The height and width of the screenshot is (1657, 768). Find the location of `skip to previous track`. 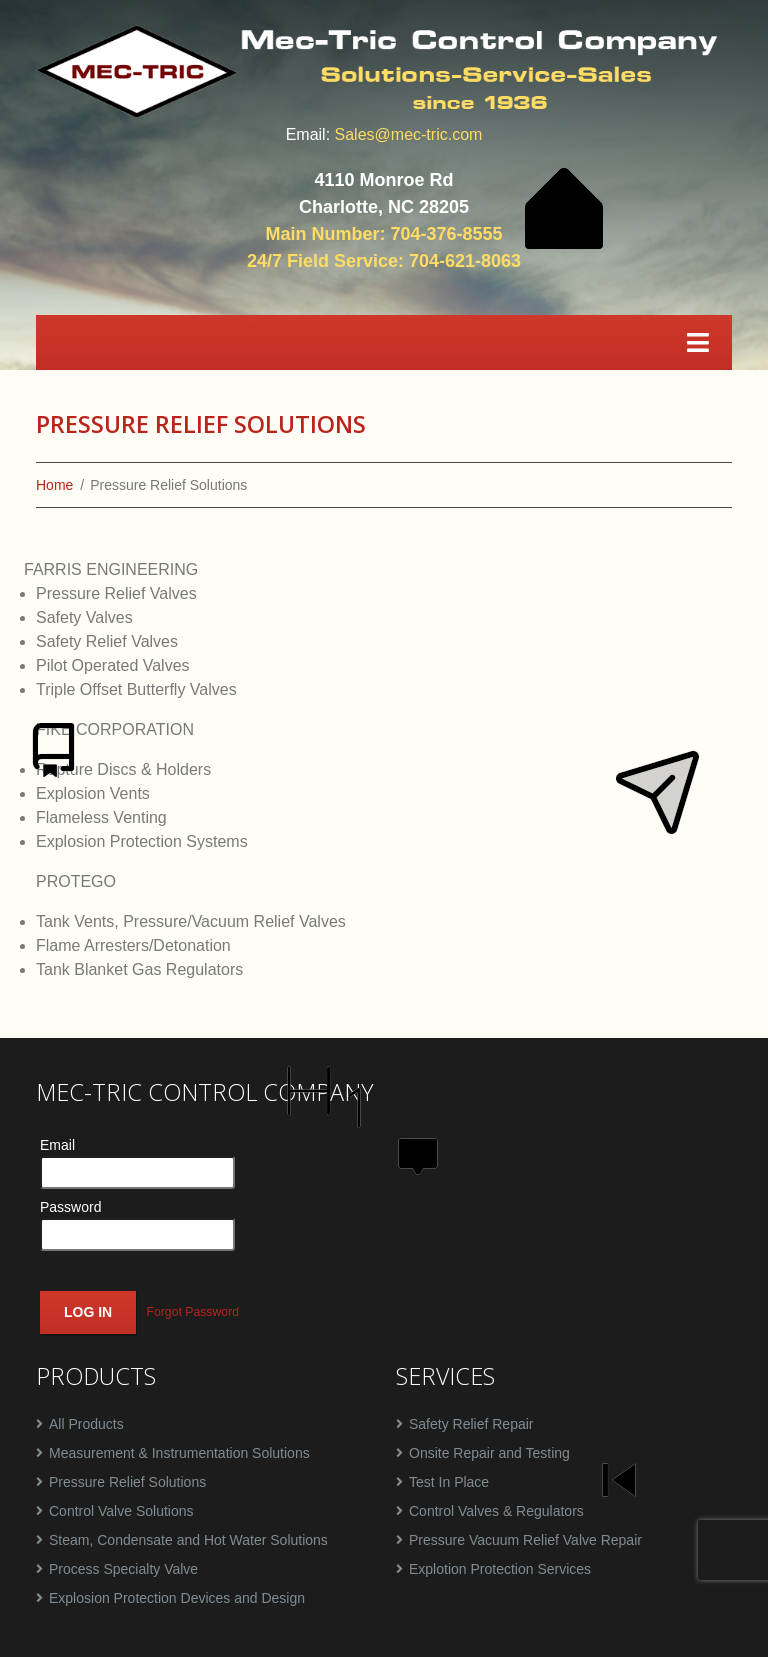

skip to previous track is located at coordinates (619, 1480).